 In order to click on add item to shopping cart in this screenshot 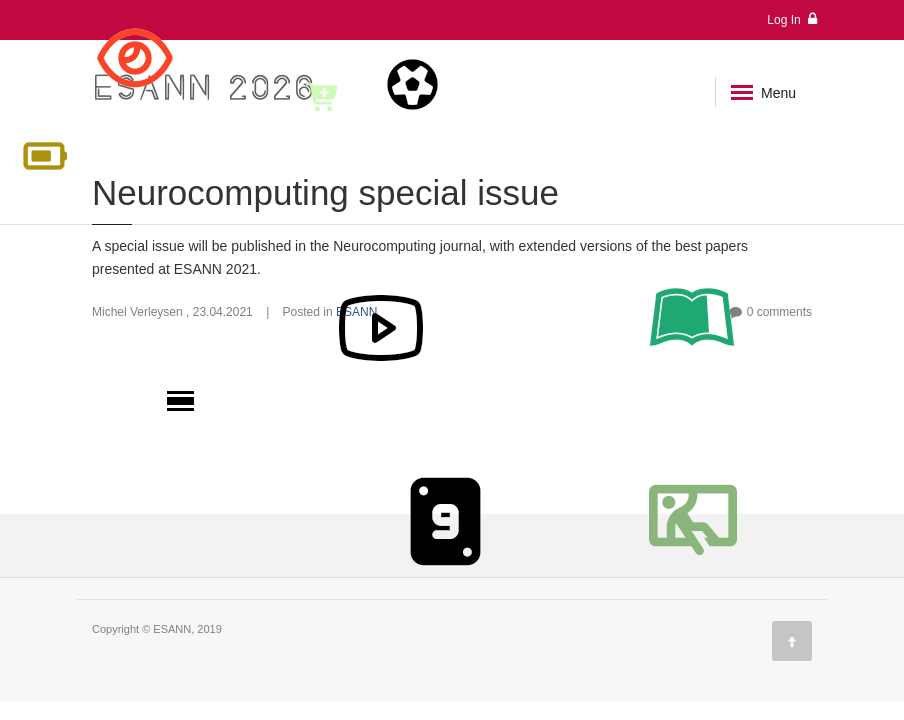, I will do `click(323, 97)`.